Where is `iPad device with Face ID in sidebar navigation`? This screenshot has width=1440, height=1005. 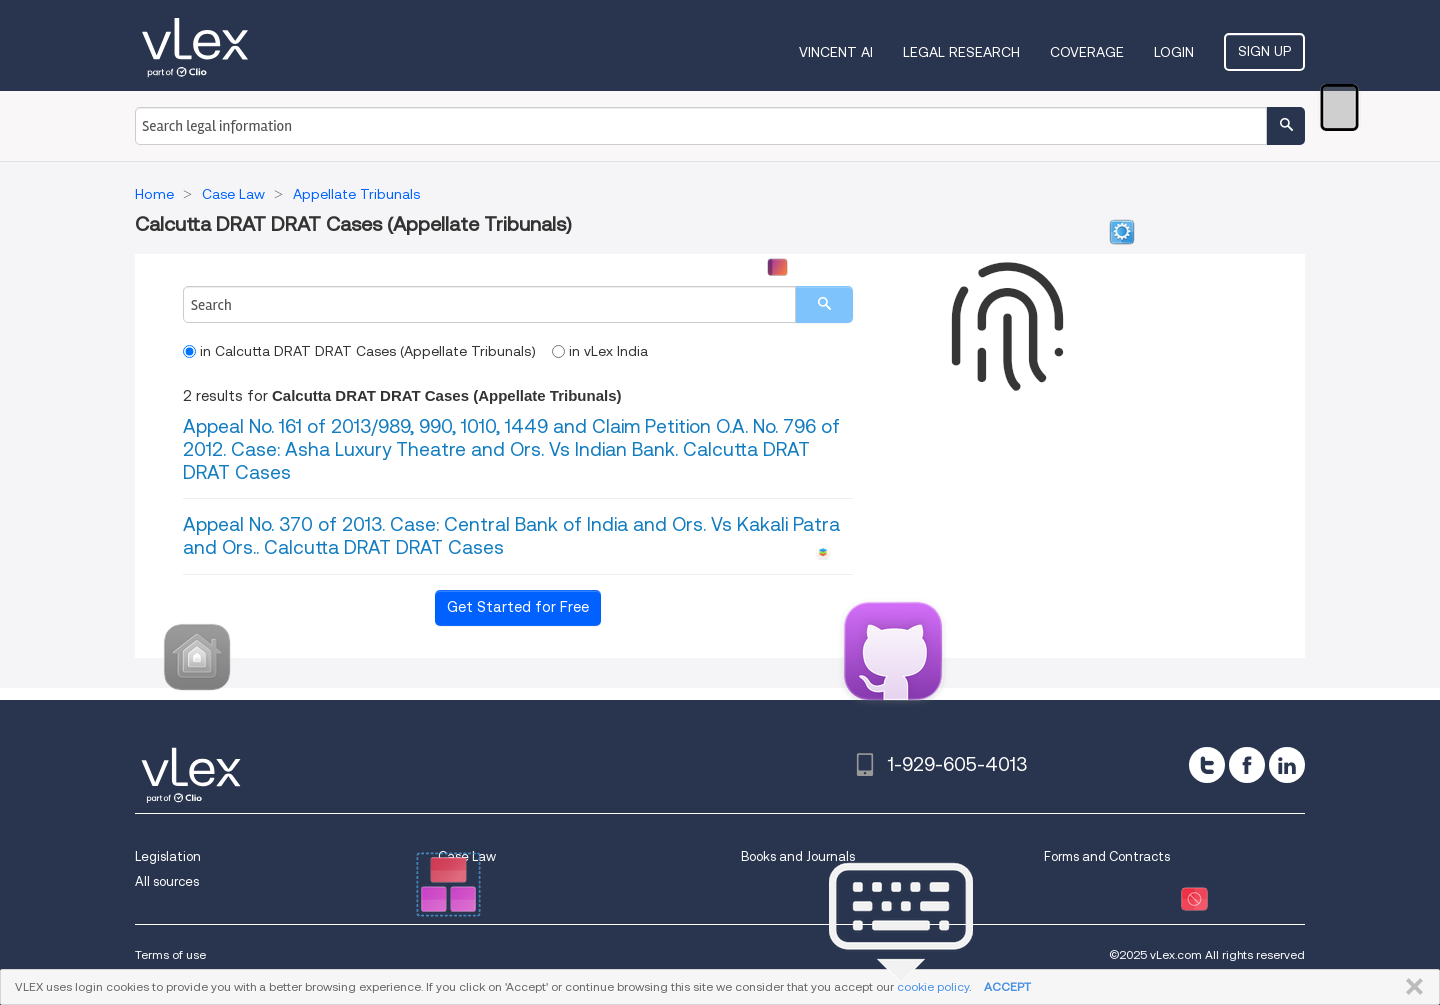 iPad device with Face ID in sidebar navigation is located at coordinates (1339, 107).